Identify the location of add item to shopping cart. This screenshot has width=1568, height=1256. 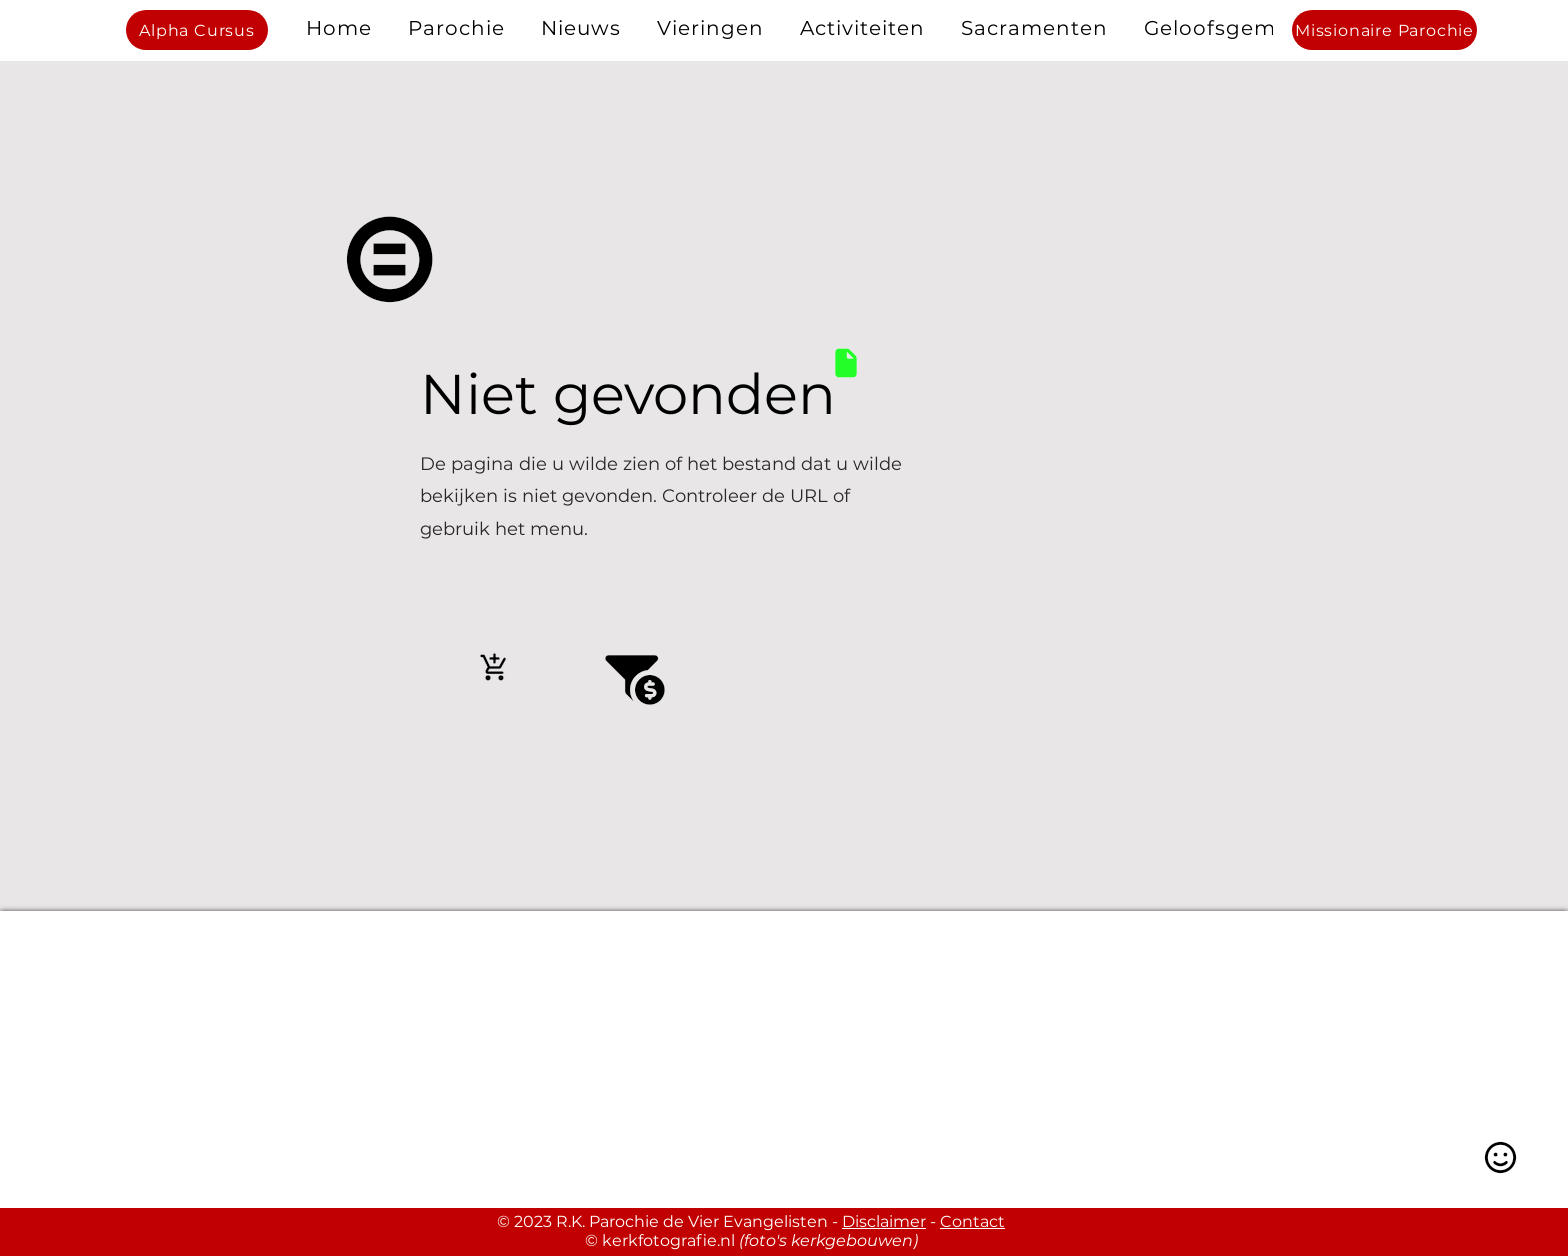
(494, 667).